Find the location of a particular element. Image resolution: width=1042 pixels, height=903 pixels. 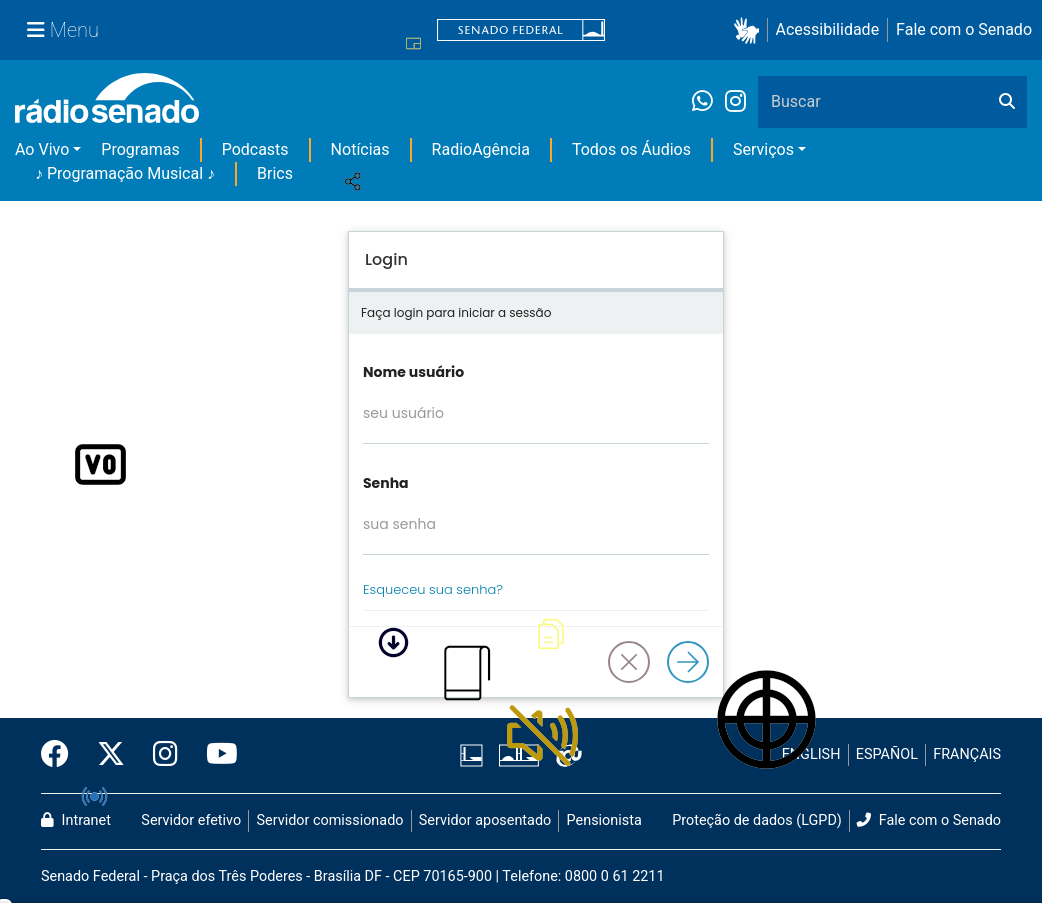

toggle voiceover or voice output settings is located at coordinates (100, 464).